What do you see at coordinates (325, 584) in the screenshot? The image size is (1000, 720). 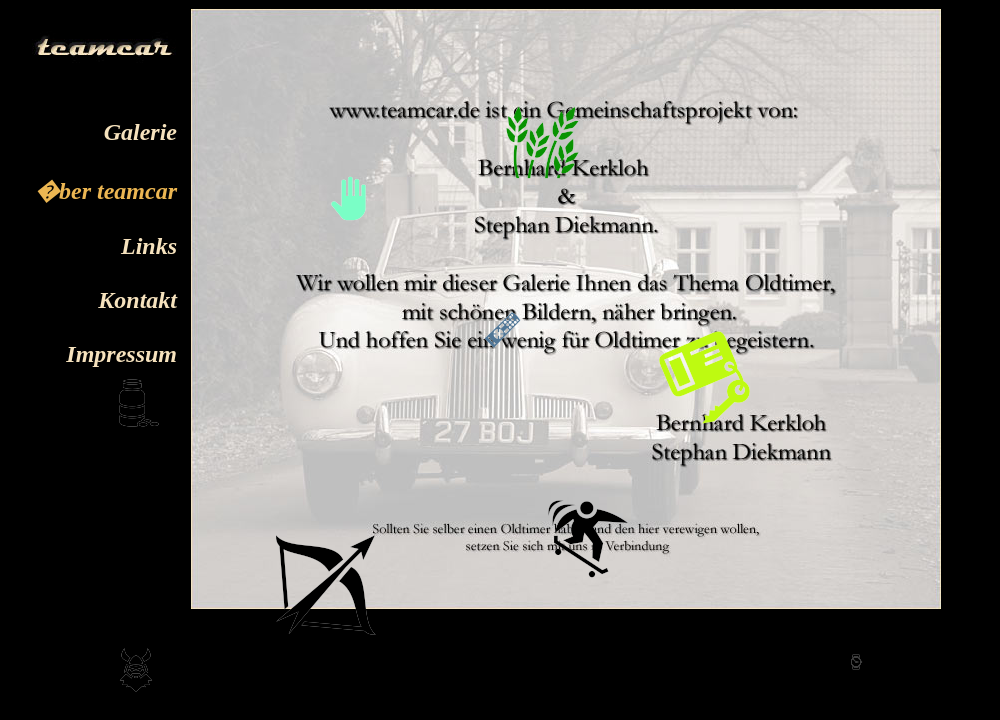 I see `archery or ranged attack skill` at bounding box center [325, 584].